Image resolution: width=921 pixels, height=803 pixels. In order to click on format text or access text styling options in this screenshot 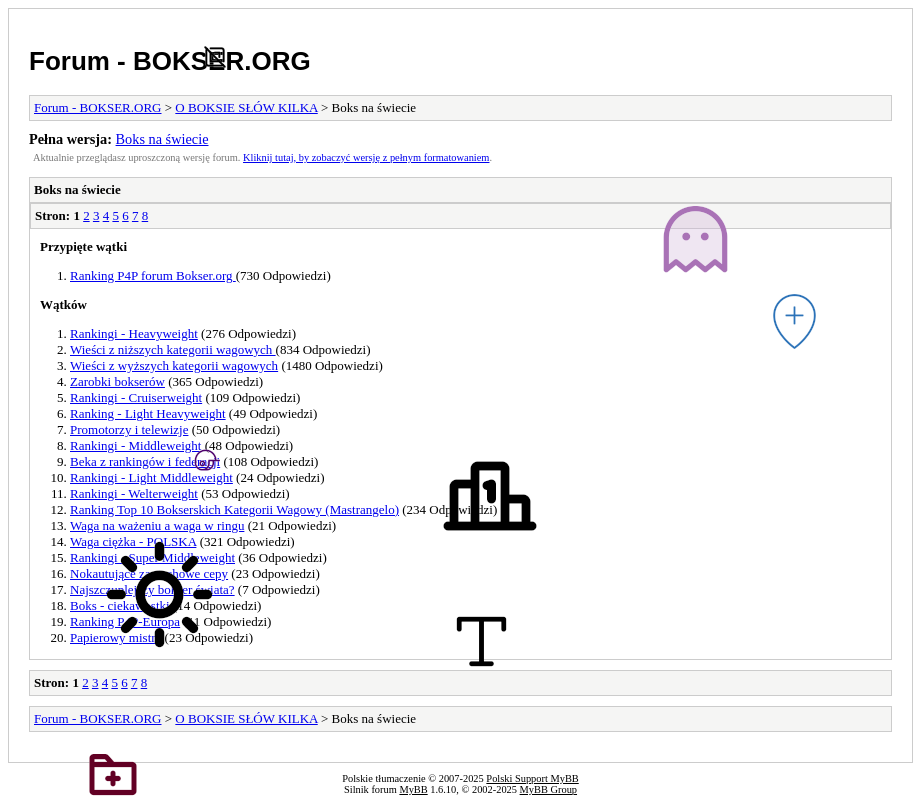, I will do `click(481, 641)`.